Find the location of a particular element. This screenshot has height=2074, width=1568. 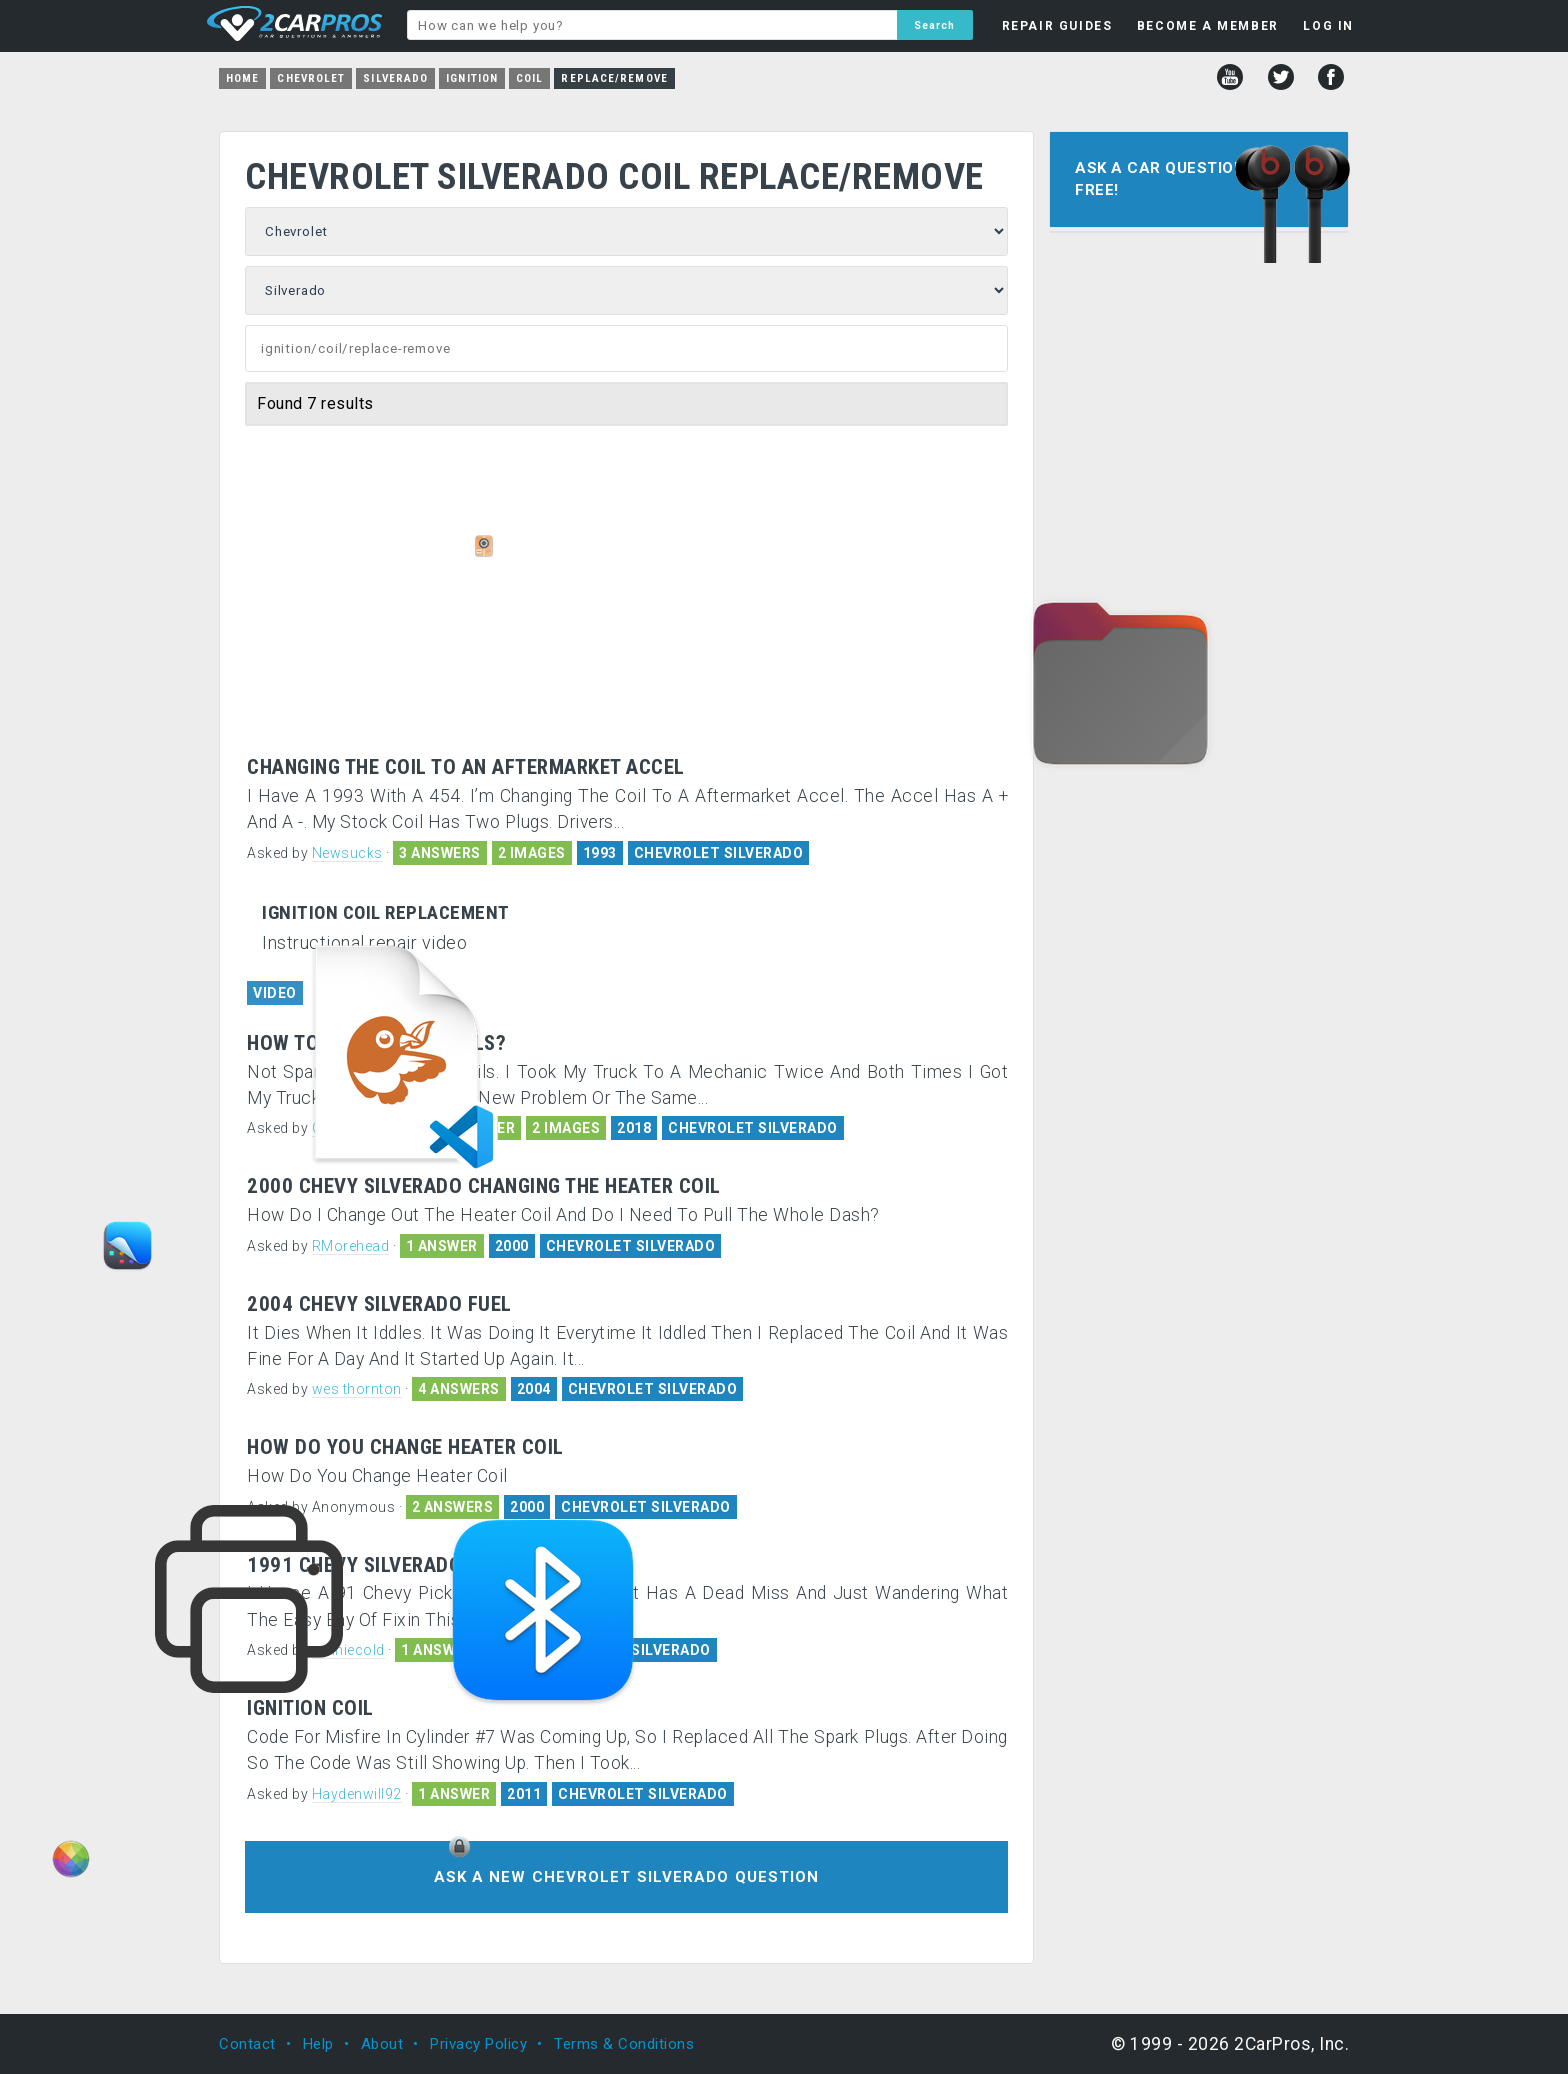

access printer settings is located at coordinates (249, 1599).